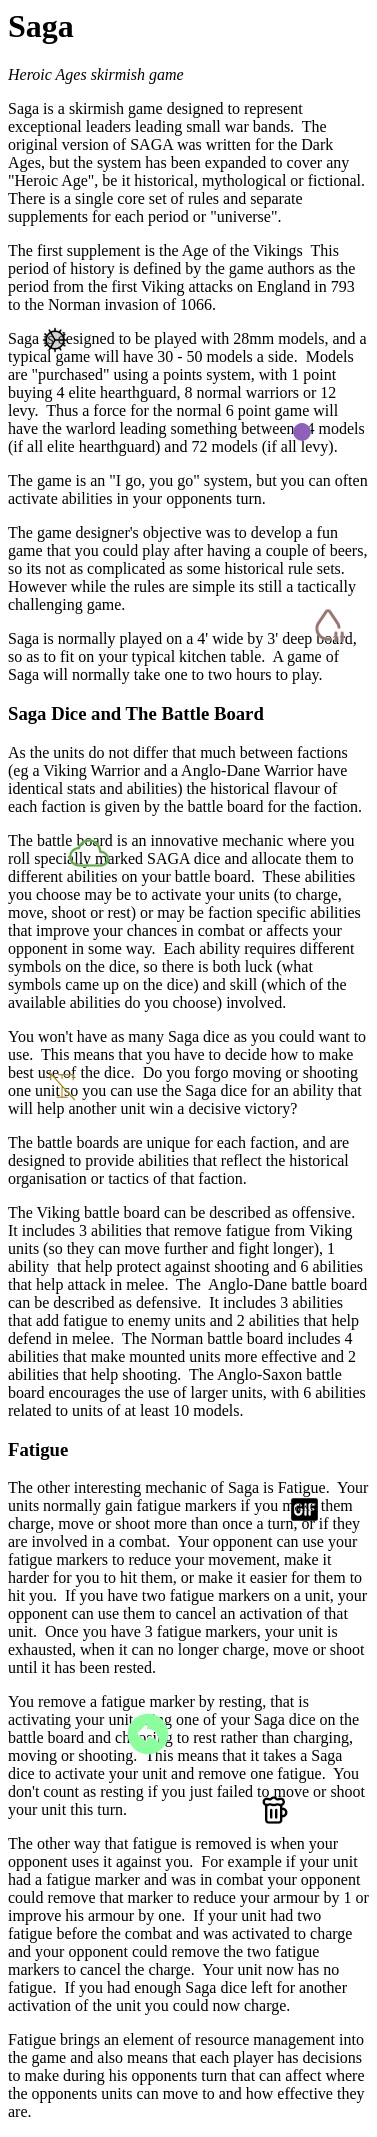  Describe the element at coordinates (55, 340) in the screenshot. I see `access settings or preferences` at that location.